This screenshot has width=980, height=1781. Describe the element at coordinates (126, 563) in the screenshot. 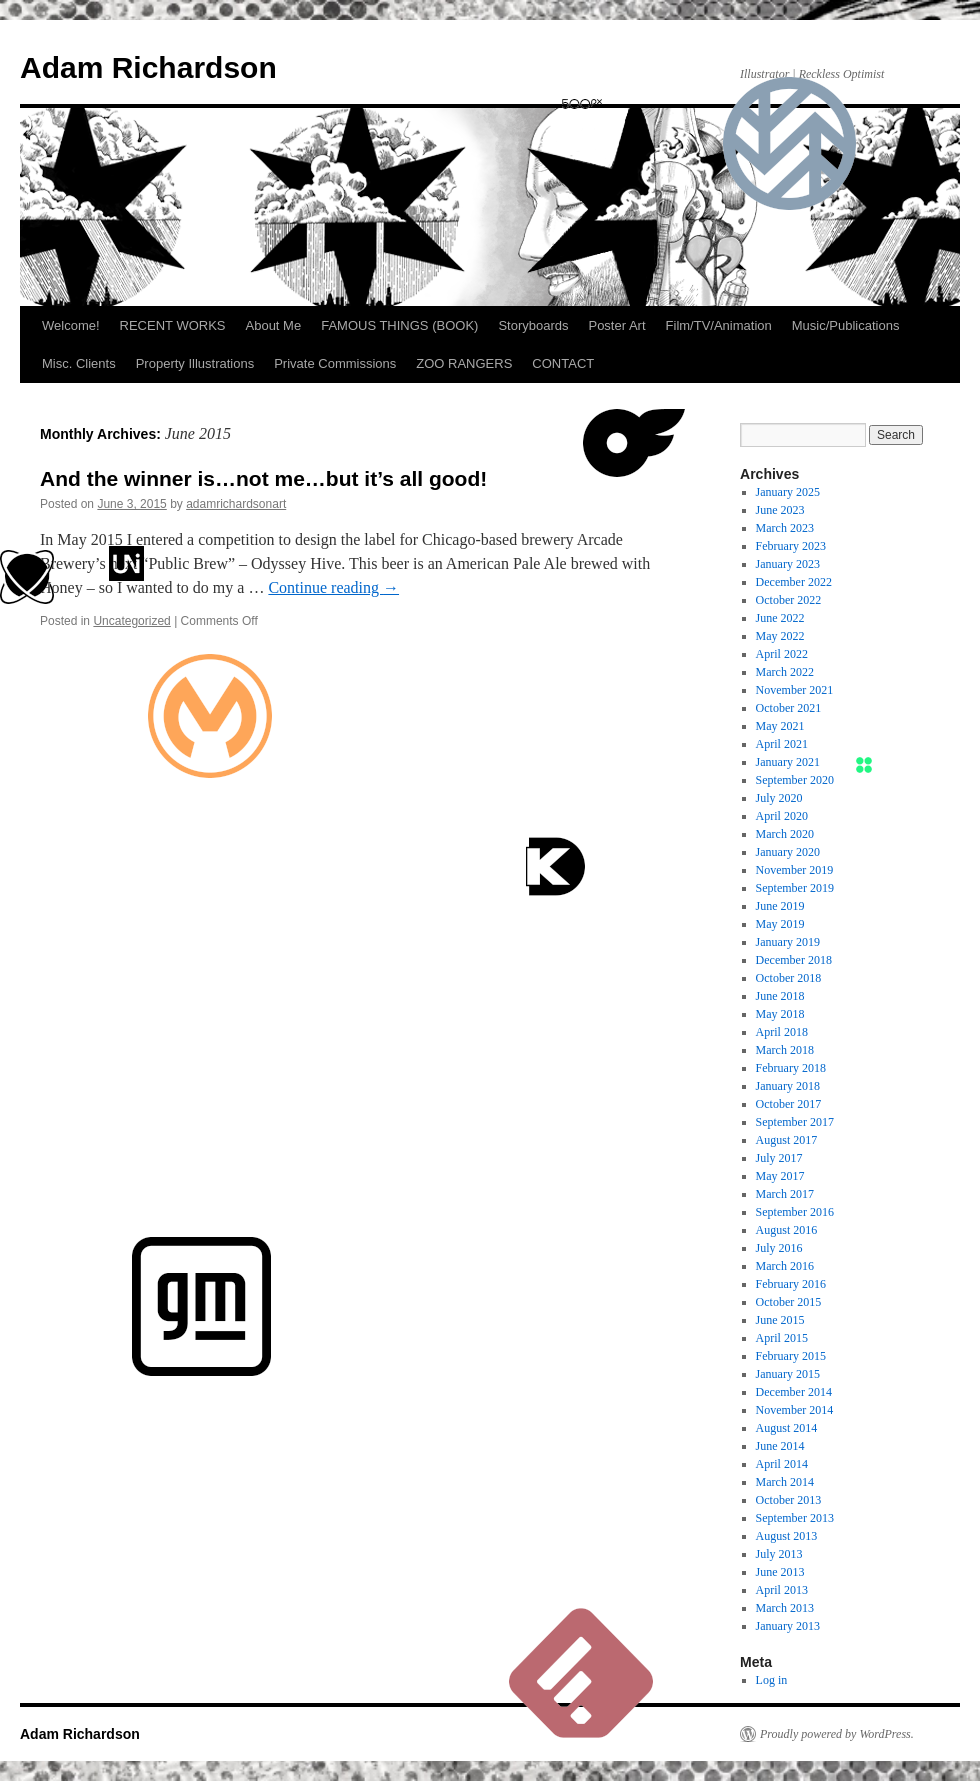

I see `unicode consortium logo` at that location.